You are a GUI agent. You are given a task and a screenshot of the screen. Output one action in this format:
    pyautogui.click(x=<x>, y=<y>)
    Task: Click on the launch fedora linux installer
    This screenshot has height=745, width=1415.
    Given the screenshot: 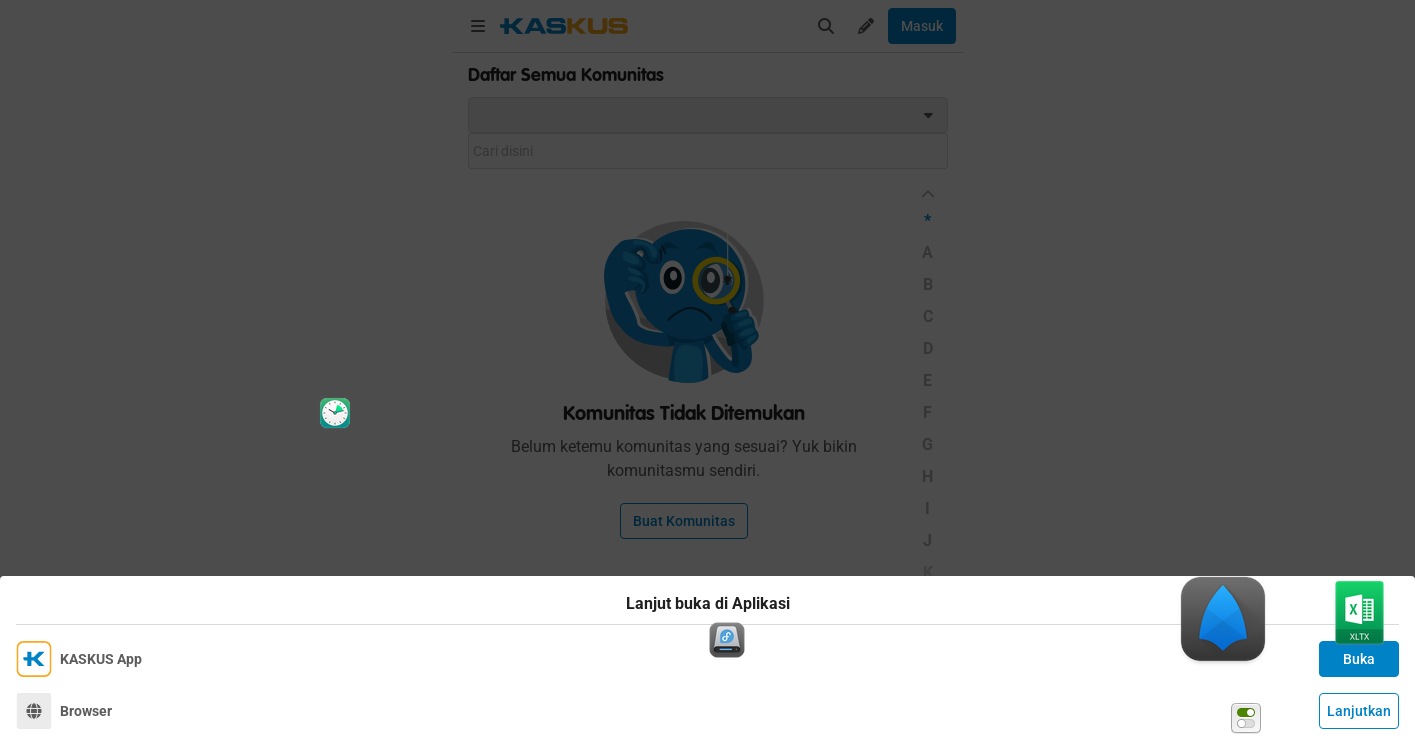 What is the action you would take?
    pyautogui.click(x=727, y=640)
    